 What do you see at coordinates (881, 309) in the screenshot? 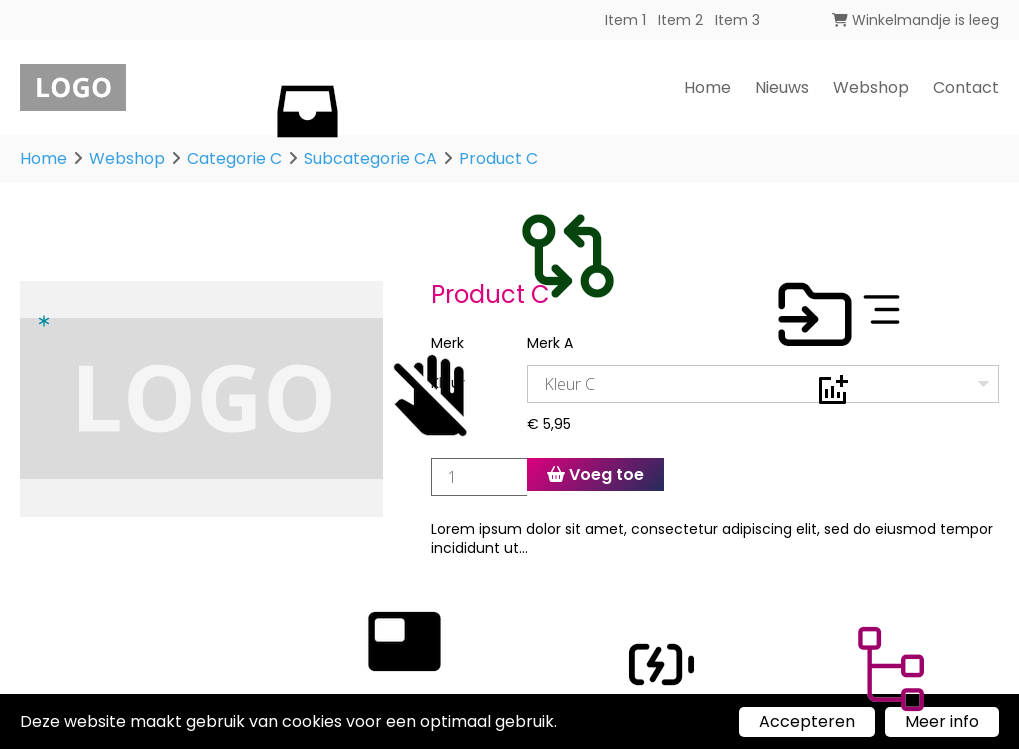
I see `align text to the right edge` at bounding box center [881, 309].